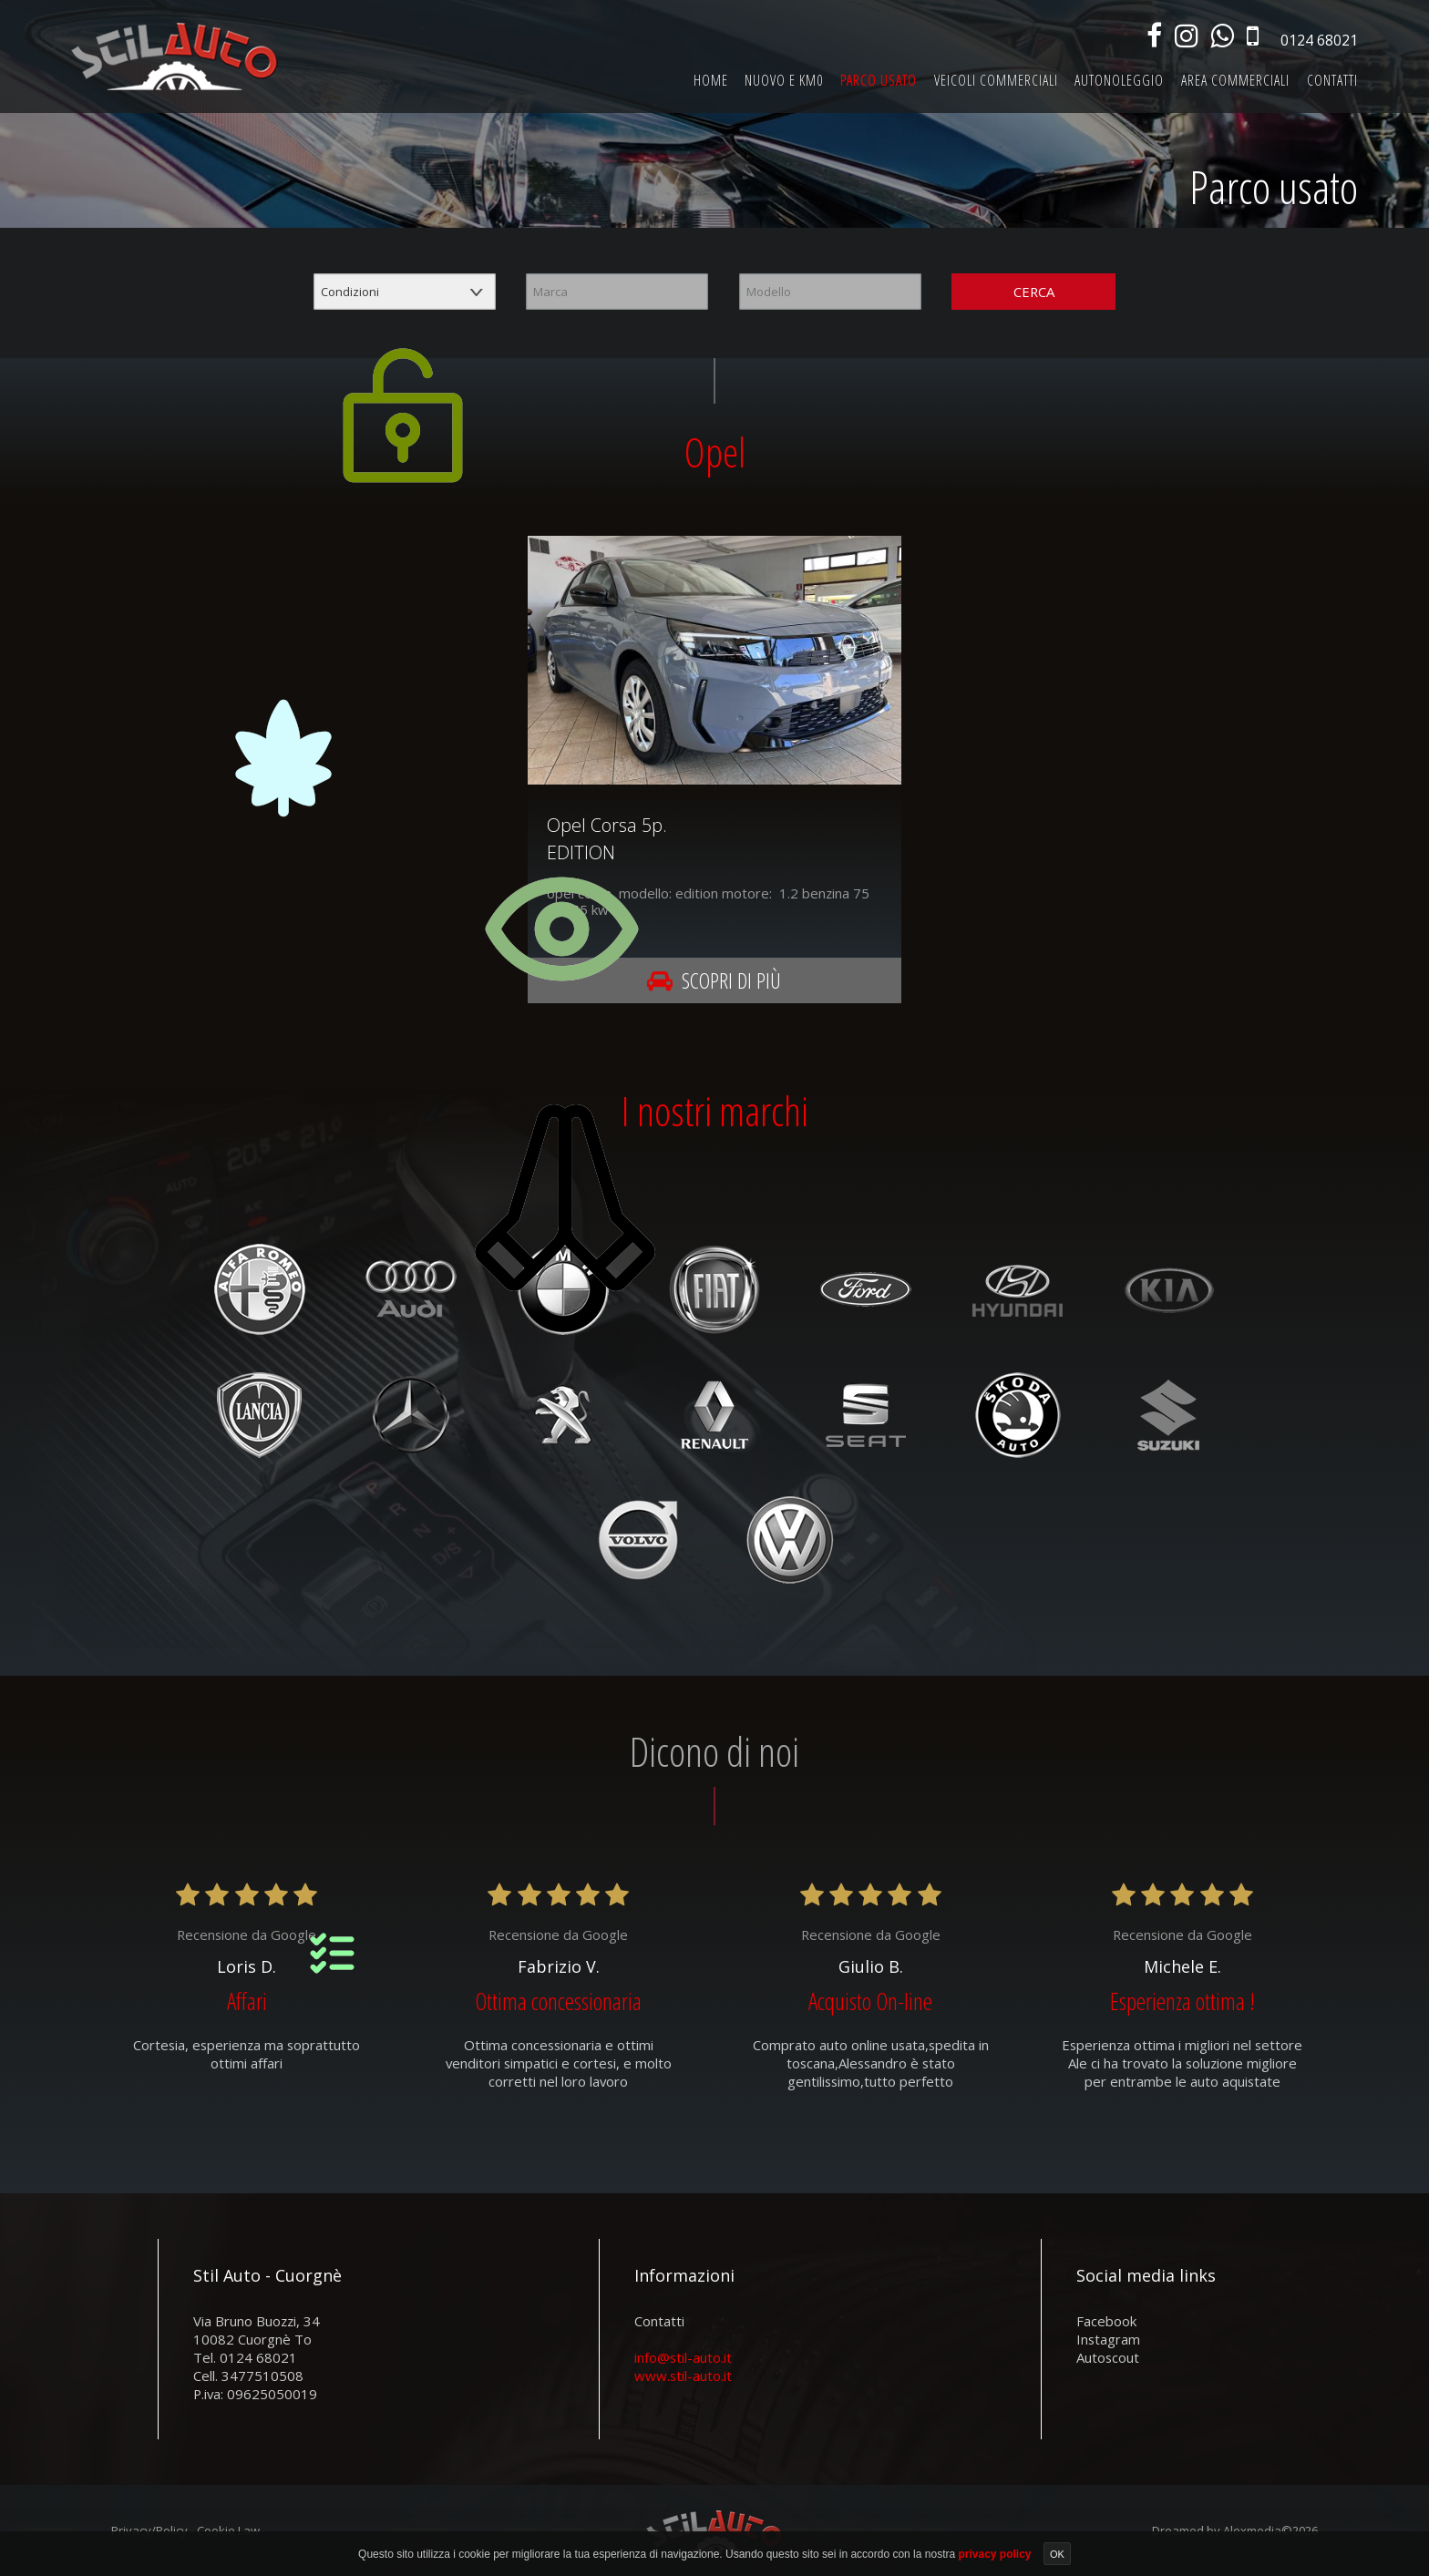 The width and height of the screenshot is (1429, 2576). What do you see at coordinates (332, 1953) in the screenshot?
I see `view completed tasks` at bounding box center [332, 1953].